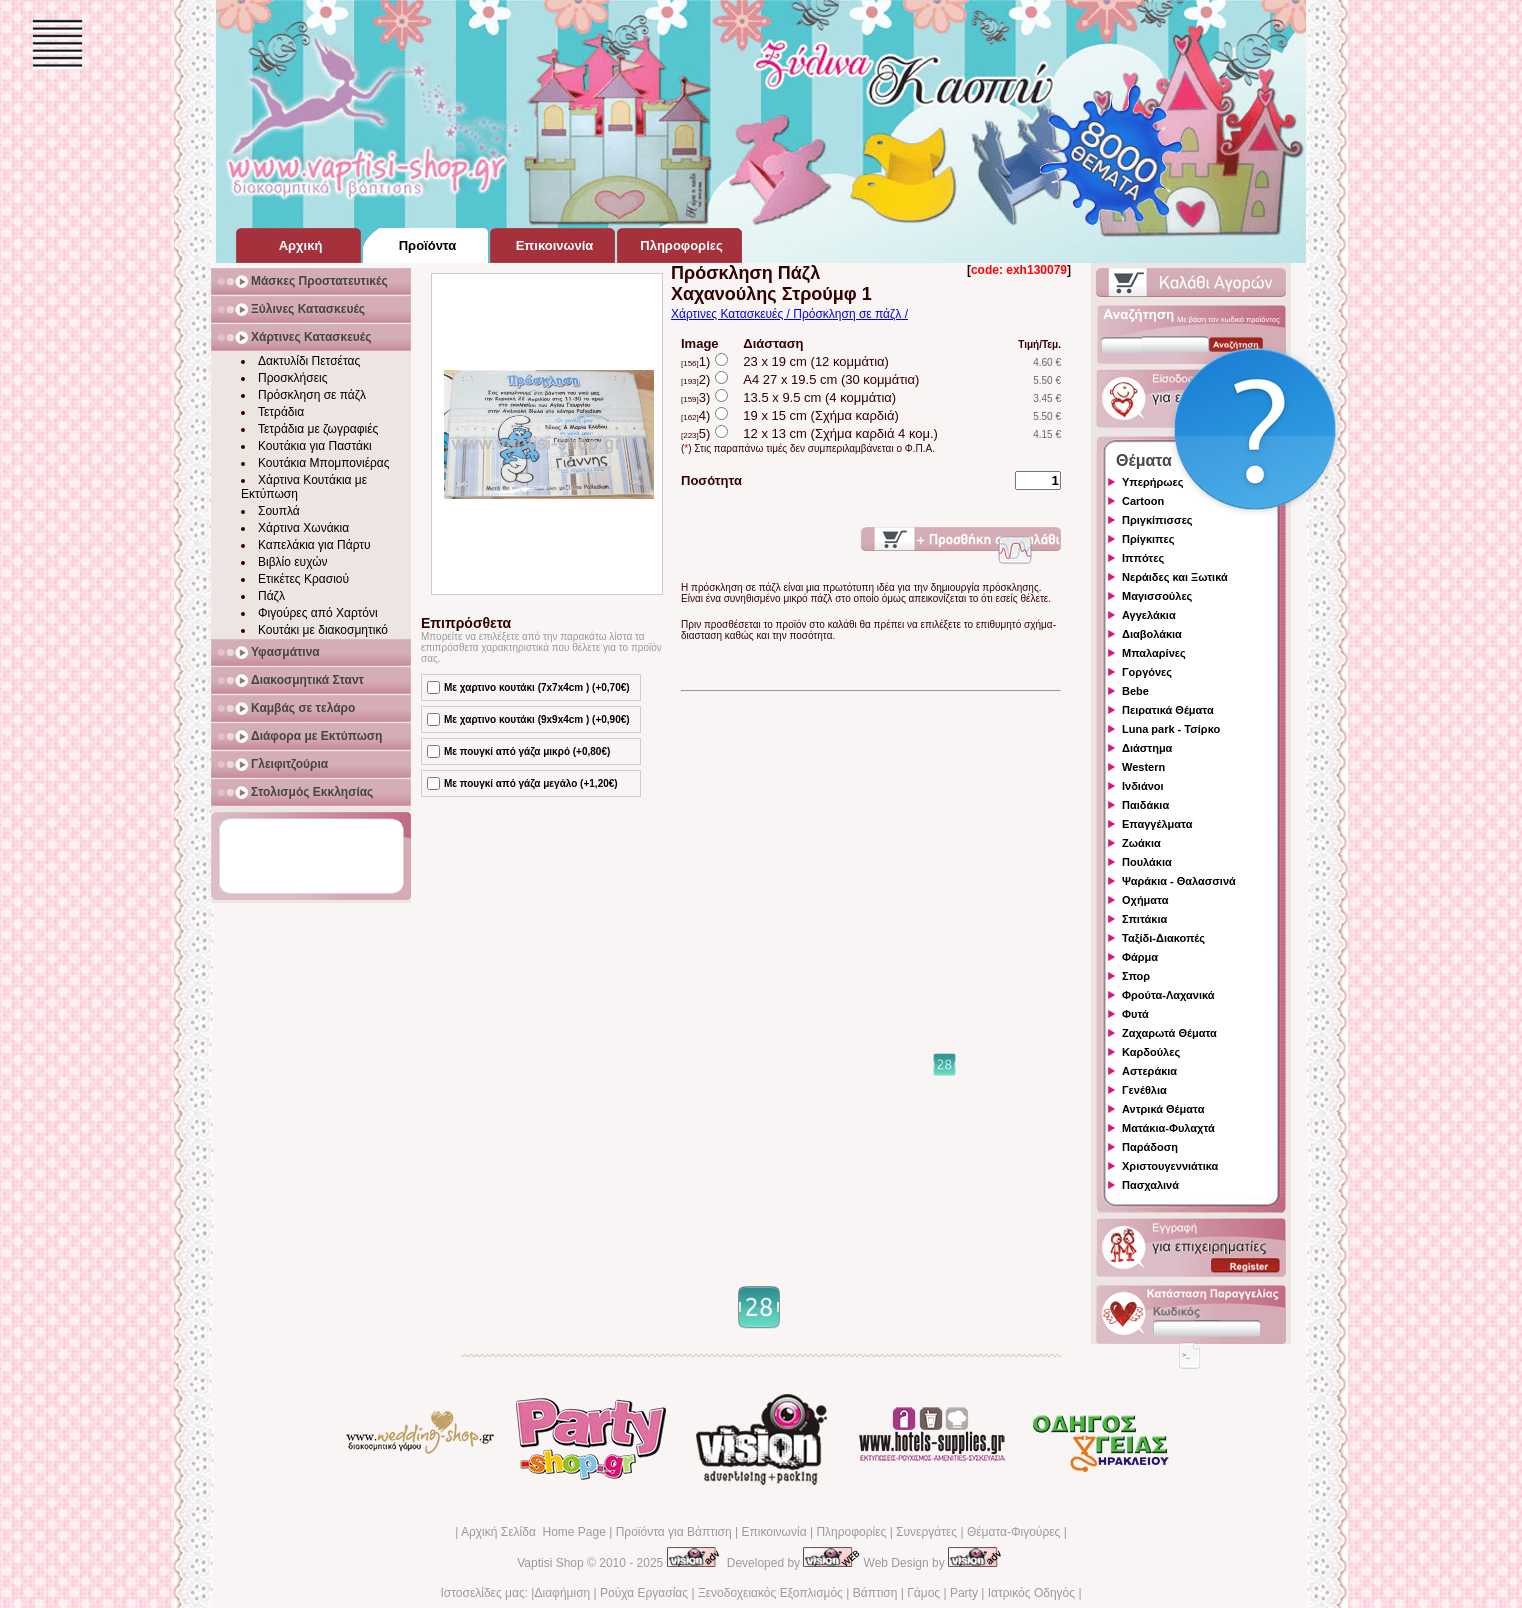 The width and height of the screenshot is (1522, 1608). I want to click on justify text to fill the full width, so click(57, 44).